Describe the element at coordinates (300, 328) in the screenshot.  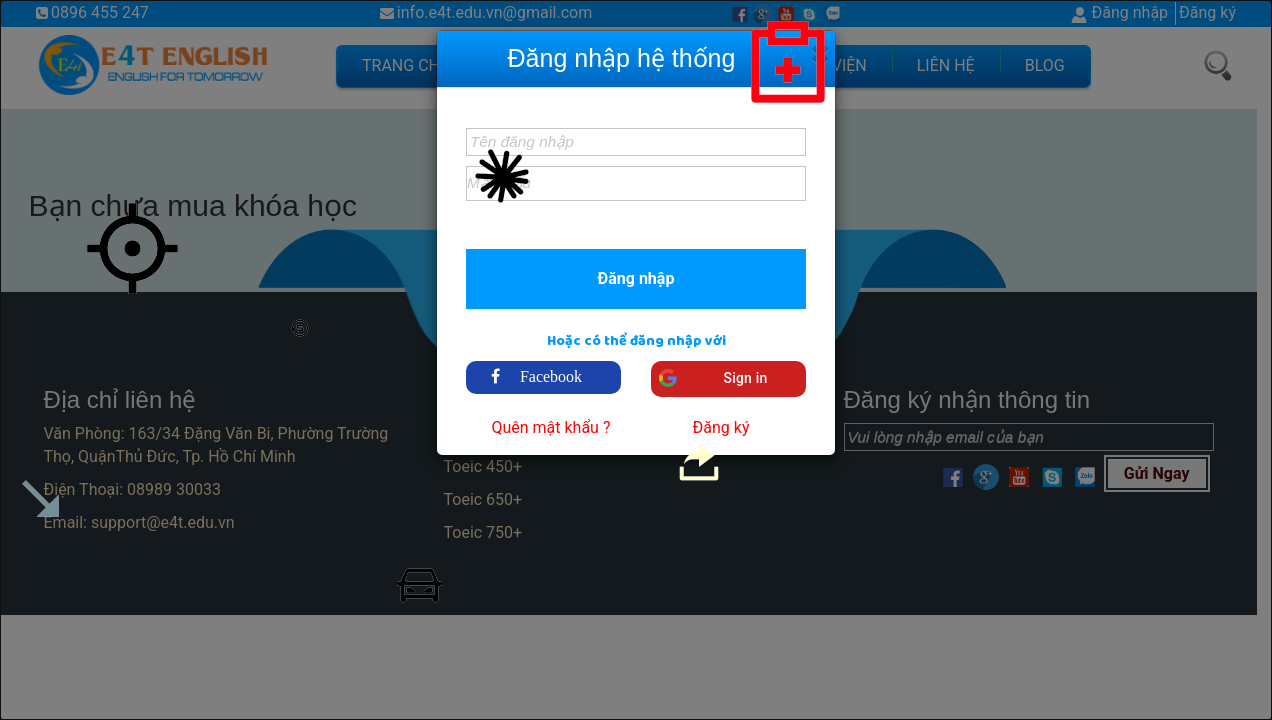
I see `request a refund for a purchase` at that location.